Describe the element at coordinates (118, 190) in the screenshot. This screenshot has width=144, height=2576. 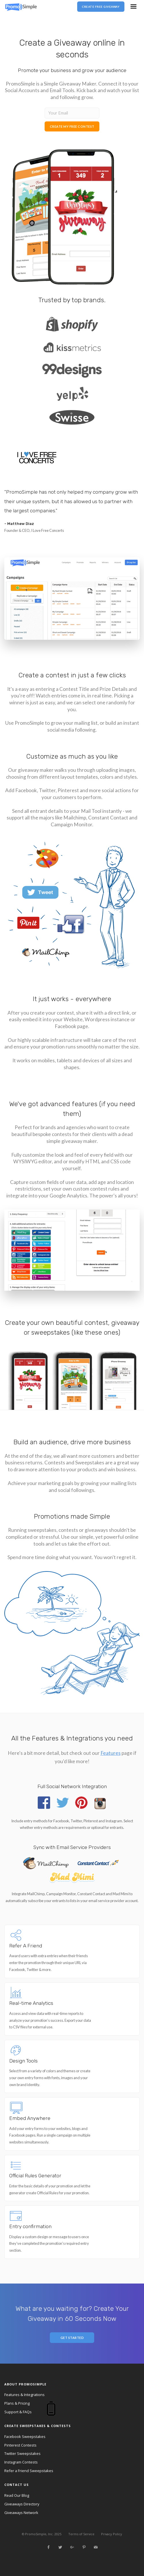
I see `indicates weak cellular signal strength` at that location.